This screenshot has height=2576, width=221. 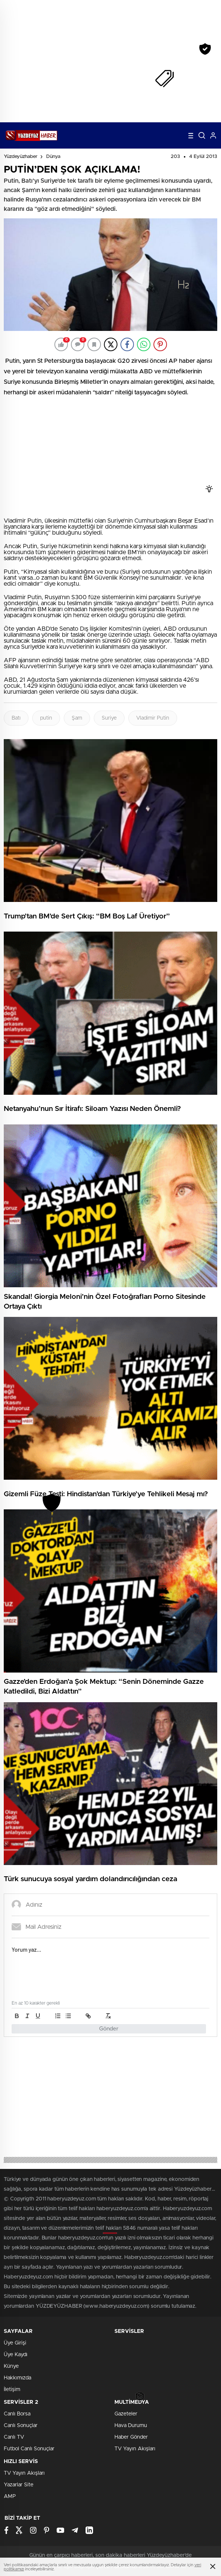 What do you see at coordinates (164, 78) in the screenshot?
I see `view tags or labels` at bounding box center [164, 78].